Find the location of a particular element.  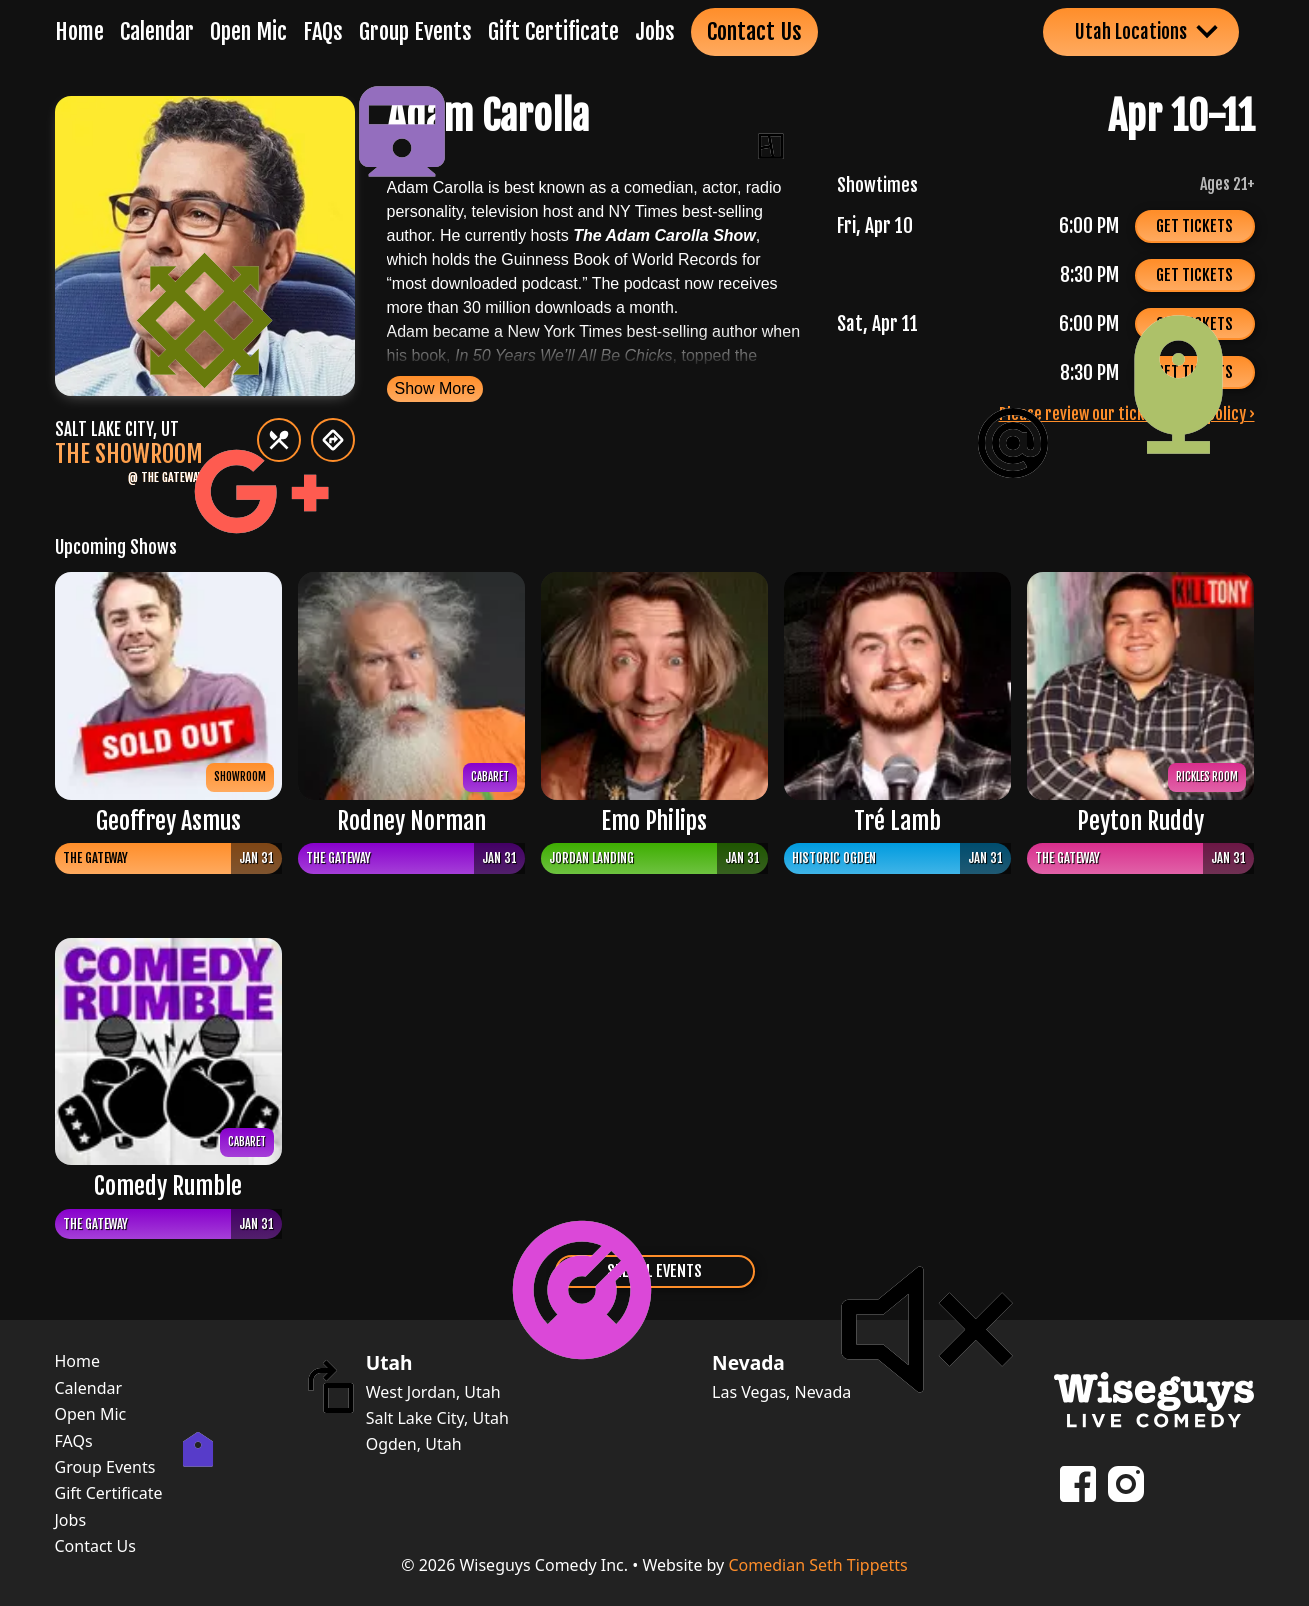

mute audio or sound is located at coordinates (923, 1329).